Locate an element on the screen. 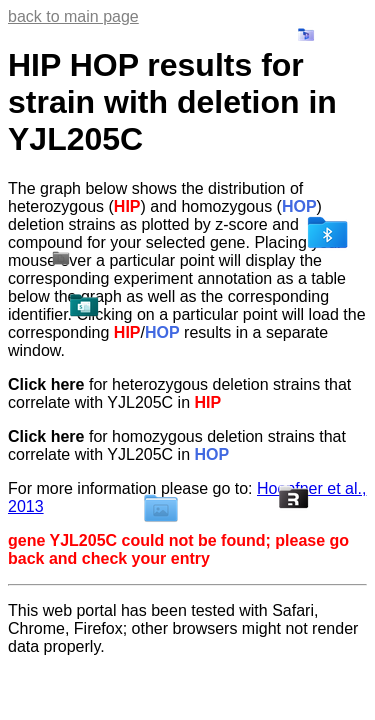 The image size is (375, 720). open remix project folder is located at coordinates (293, 497).